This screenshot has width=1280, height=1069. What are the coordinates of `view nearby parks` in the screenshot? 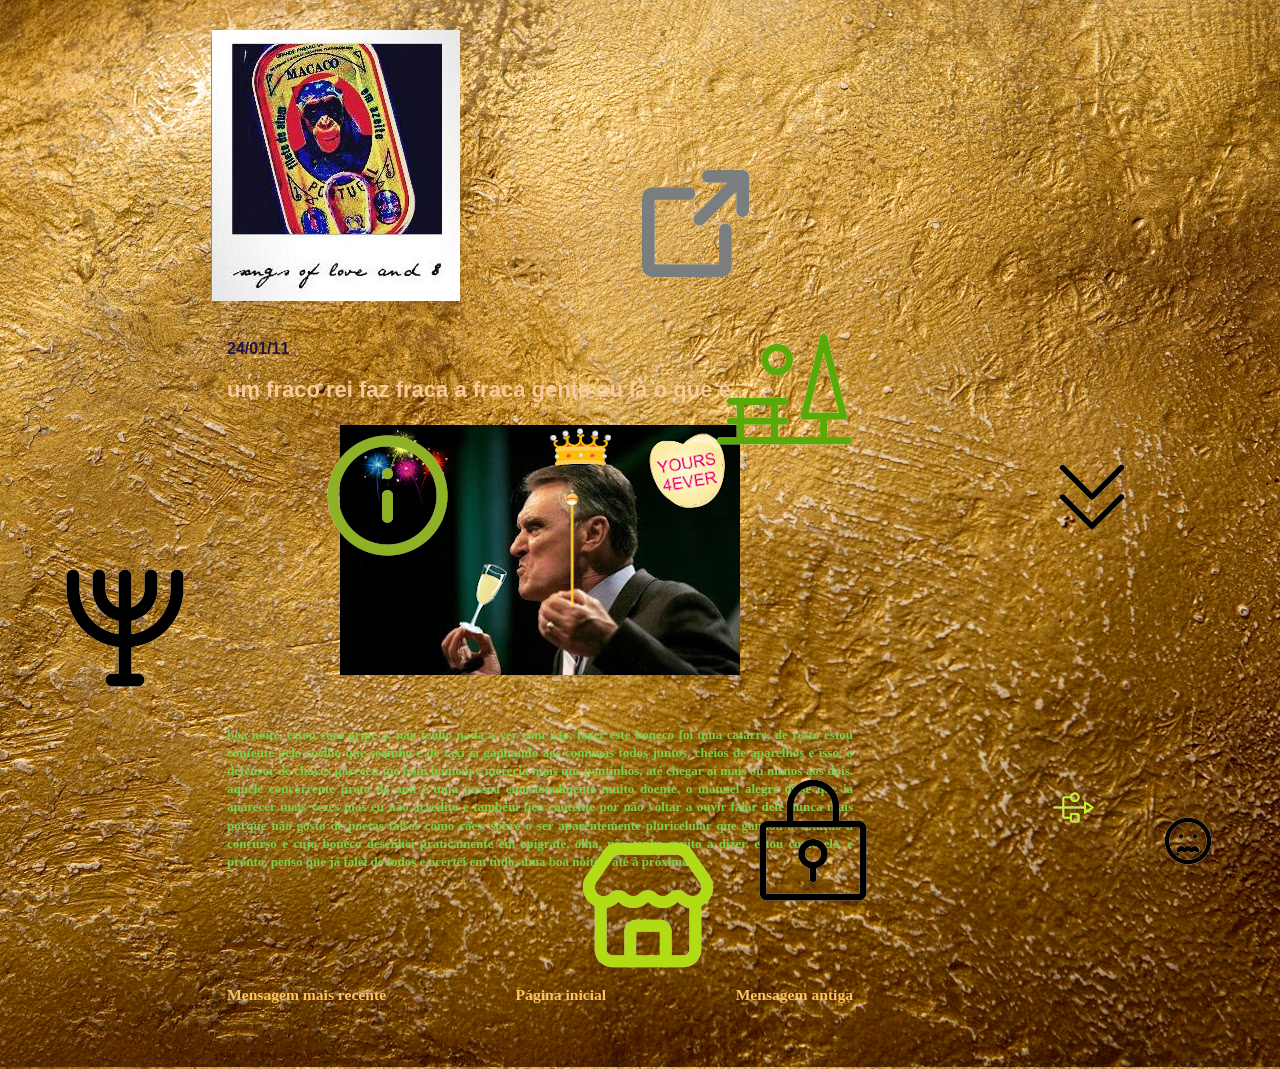 It's located at (784, 396).